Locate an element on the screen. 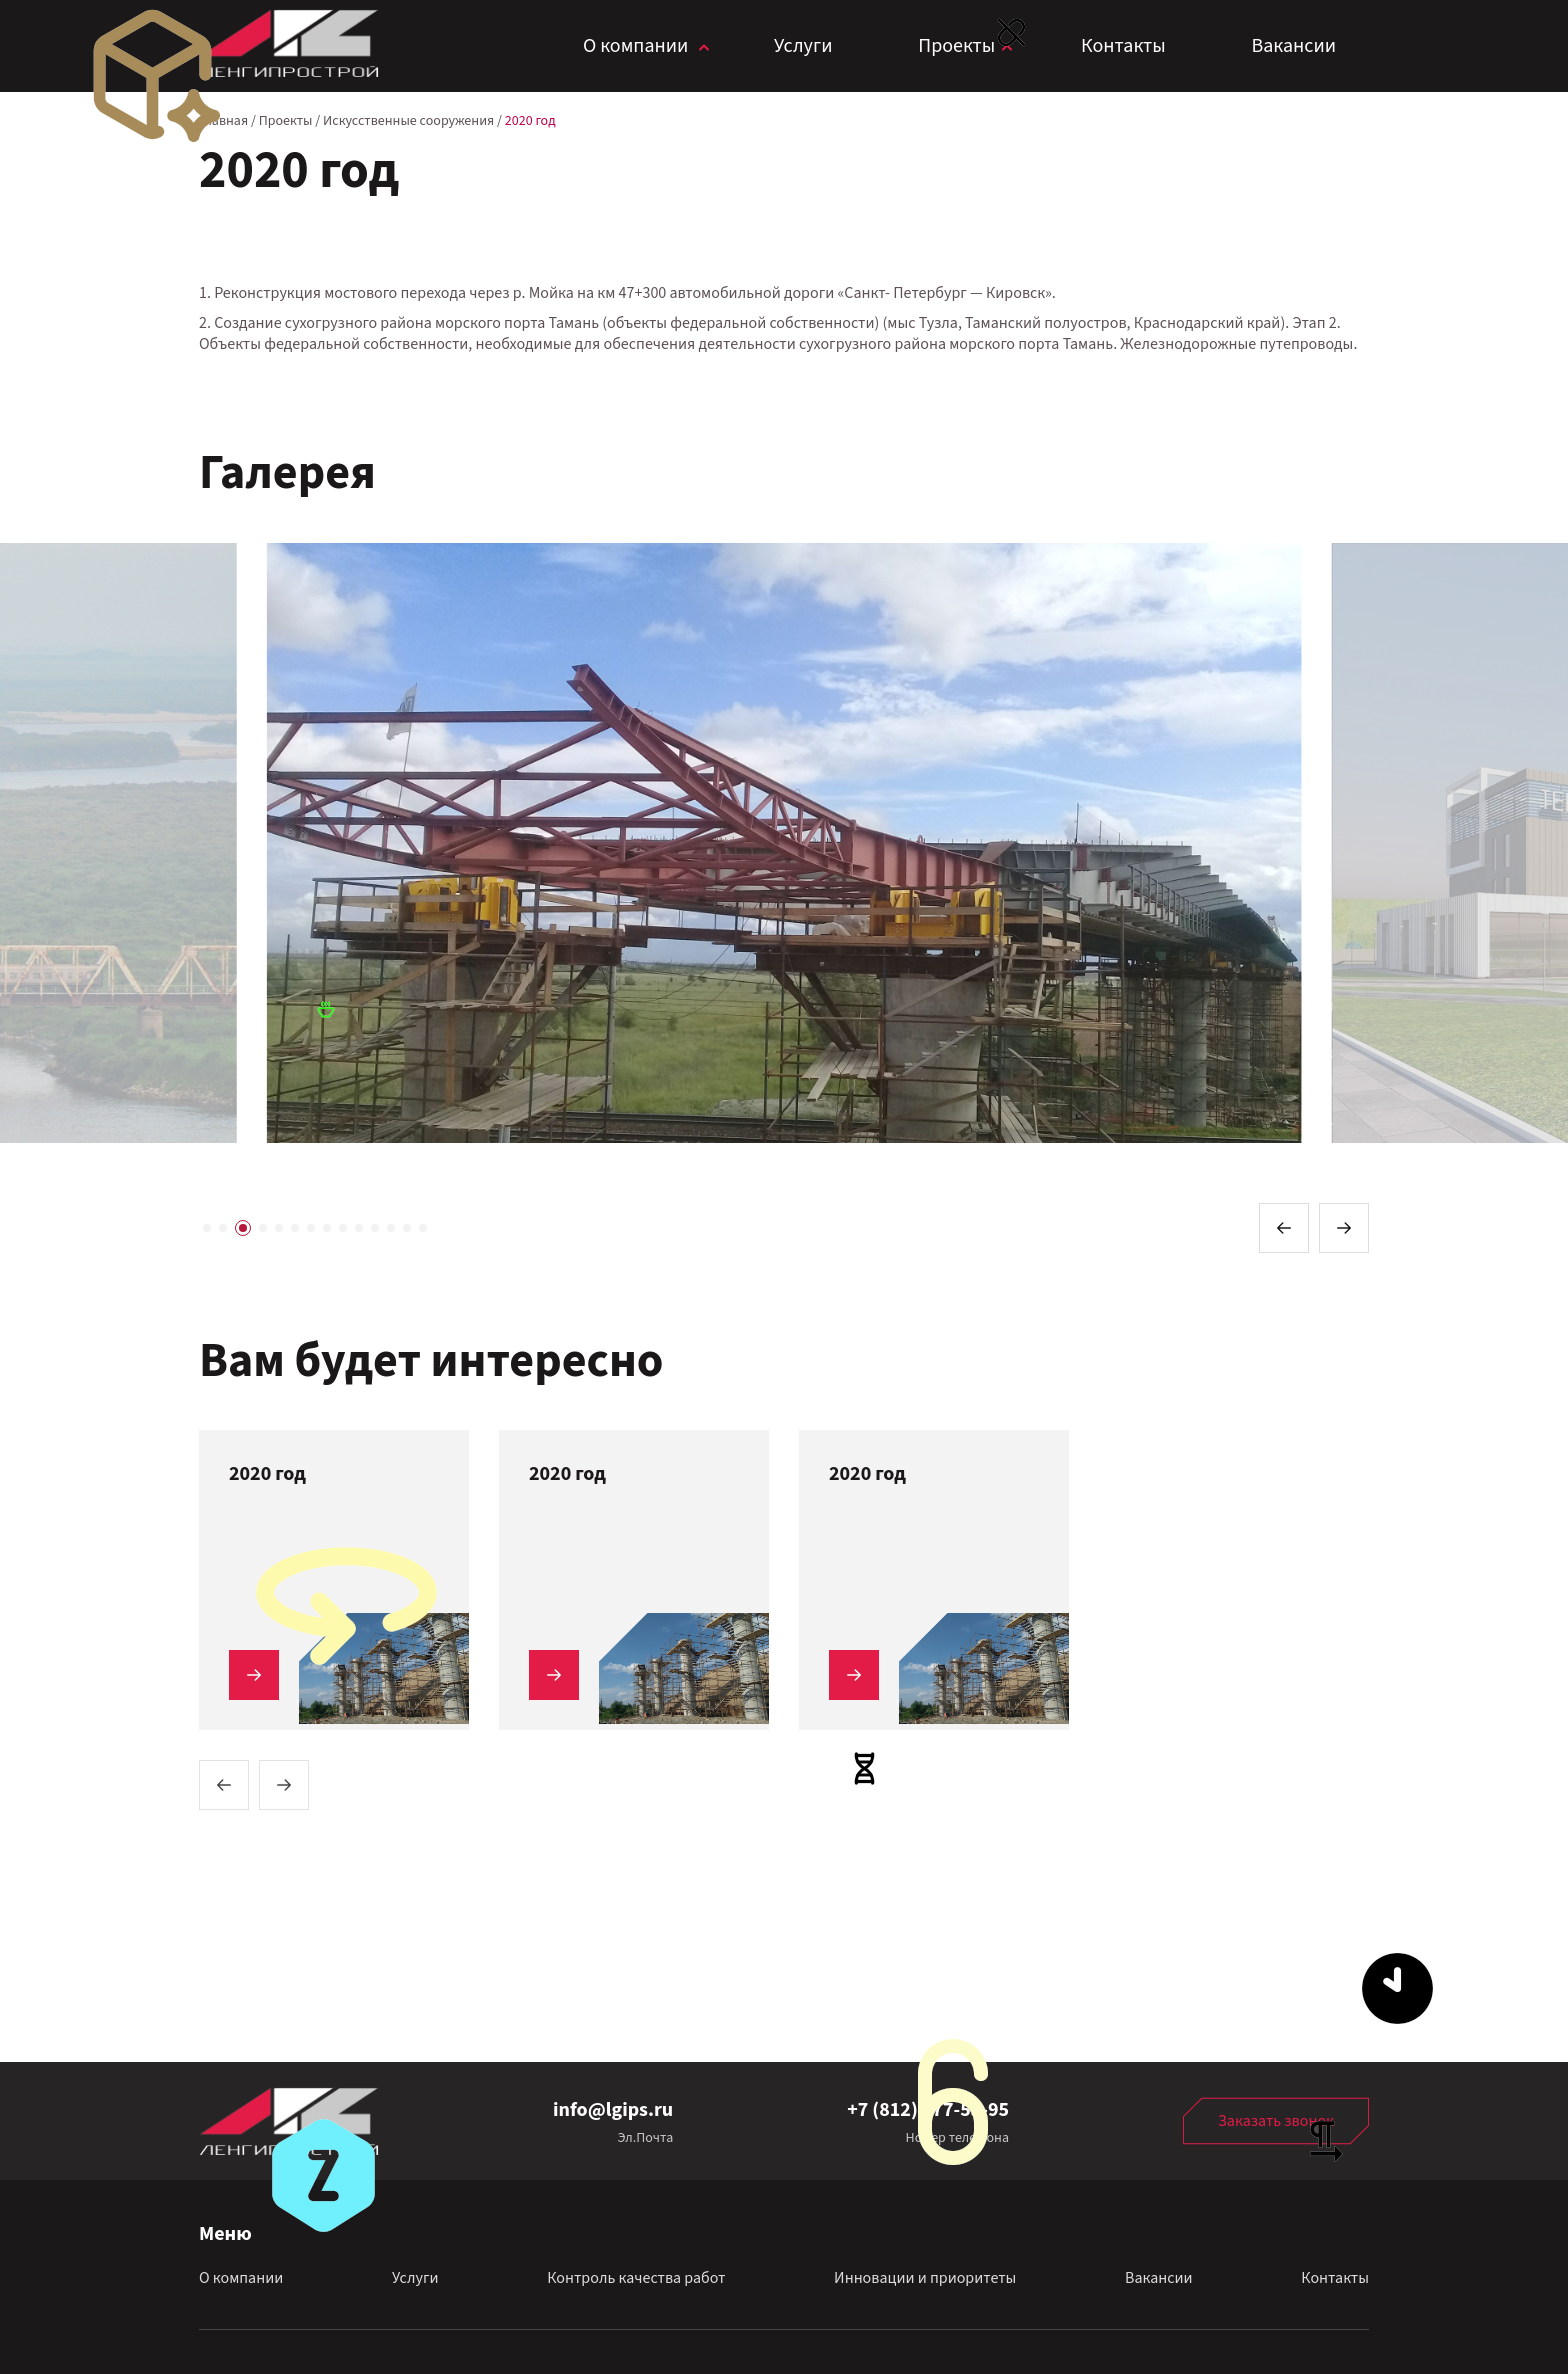  rotate to view 360-degree content is located at coordinates (346, 1592).